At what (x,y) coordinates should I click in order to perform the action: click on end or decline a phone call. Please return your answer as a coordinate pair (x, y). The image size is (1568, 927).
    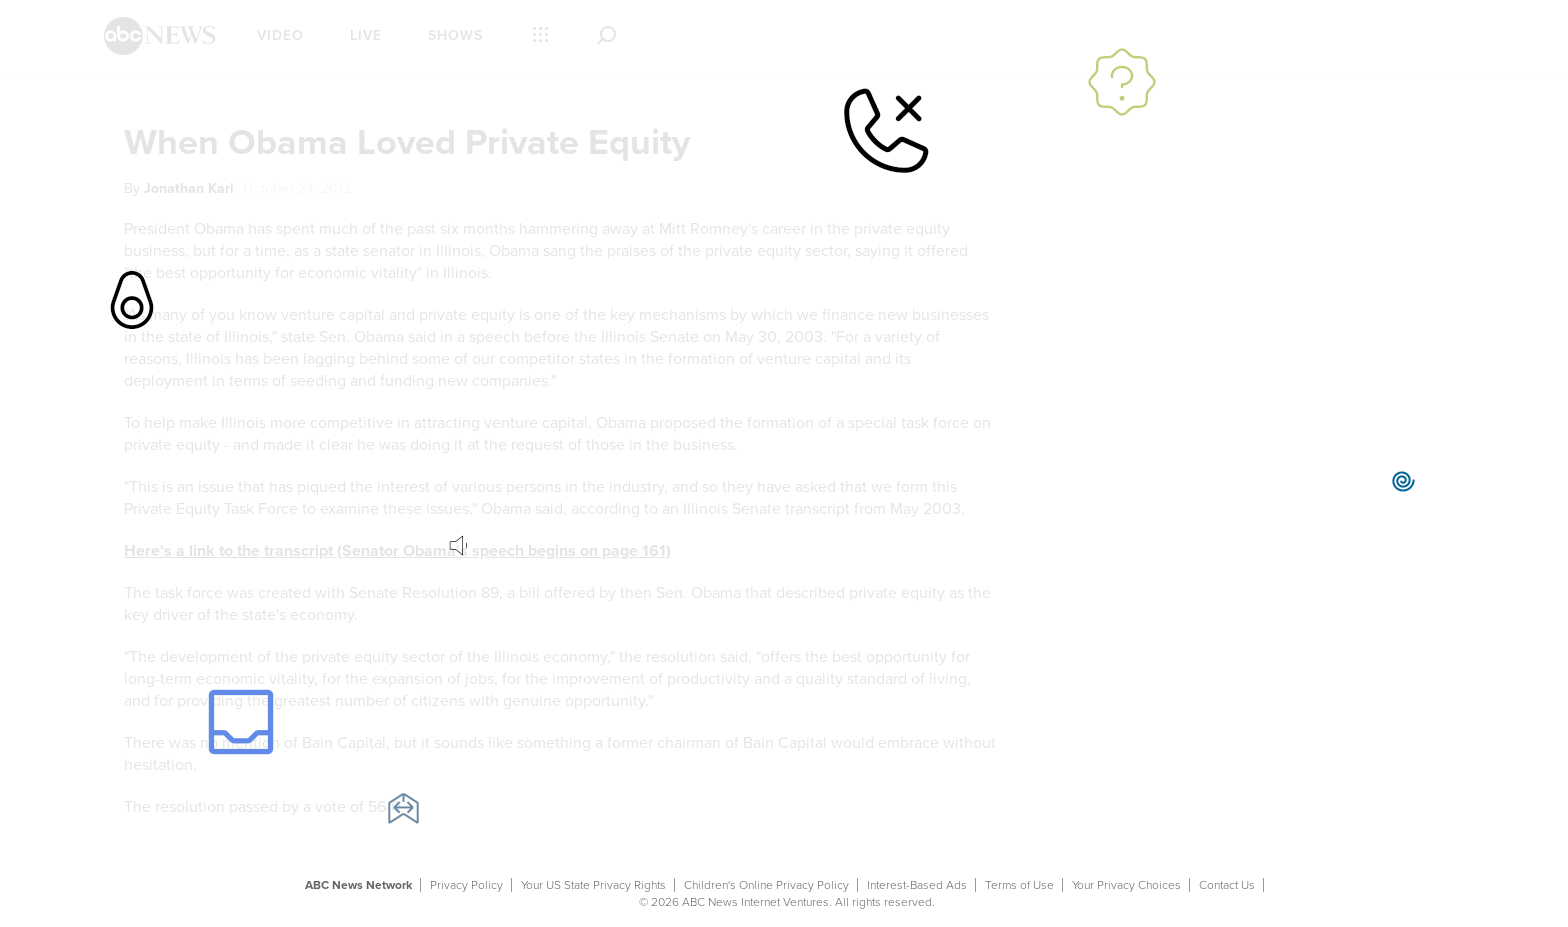
    Looking at the image, I should click on (888, 129).